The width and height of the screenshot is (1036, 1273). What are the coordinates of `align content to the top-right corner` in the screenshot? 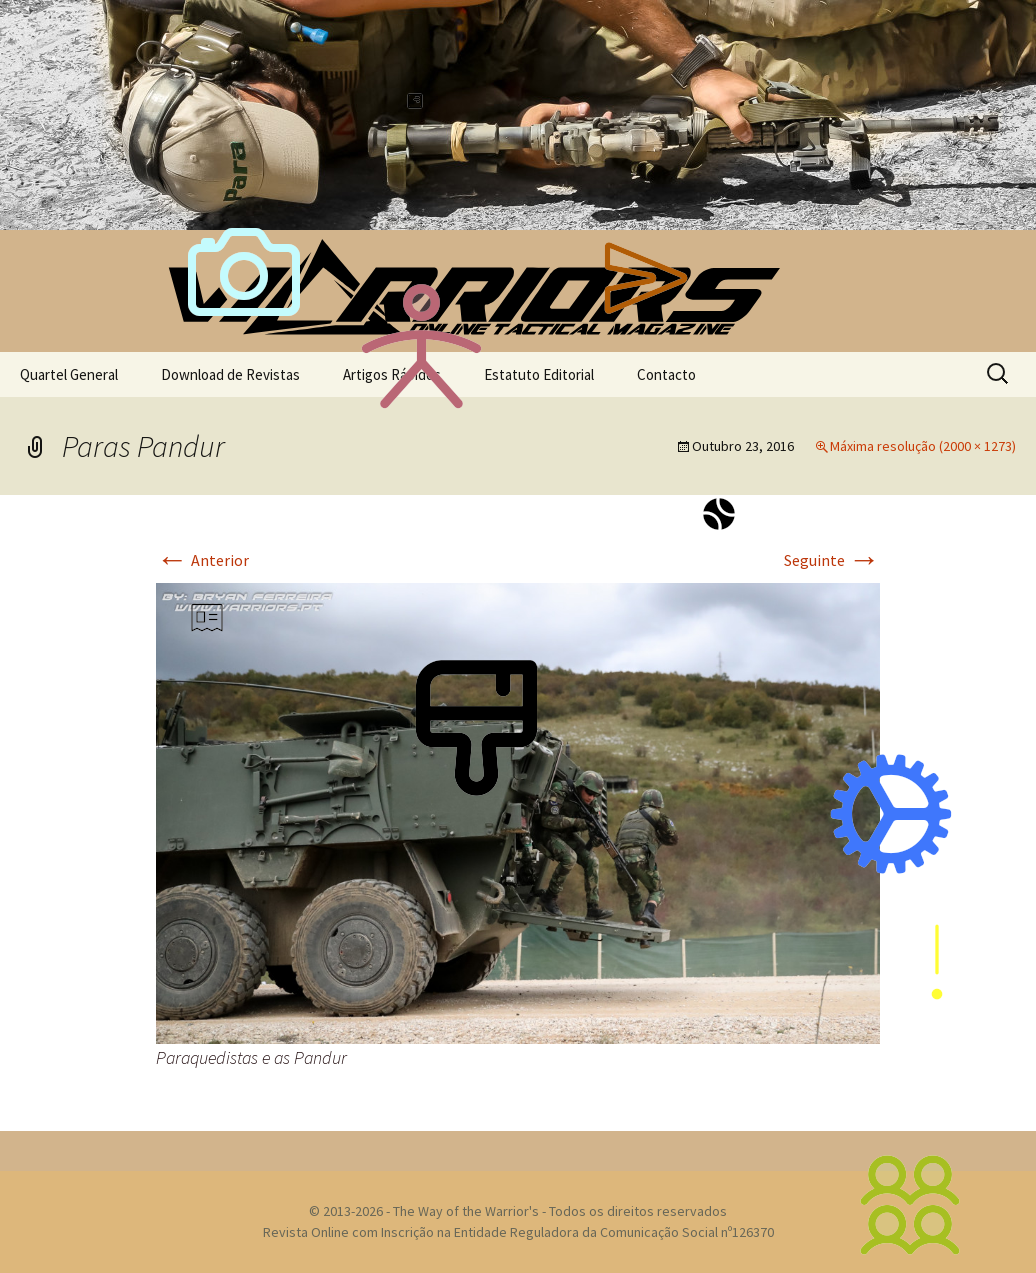 It's located at (415, 101).